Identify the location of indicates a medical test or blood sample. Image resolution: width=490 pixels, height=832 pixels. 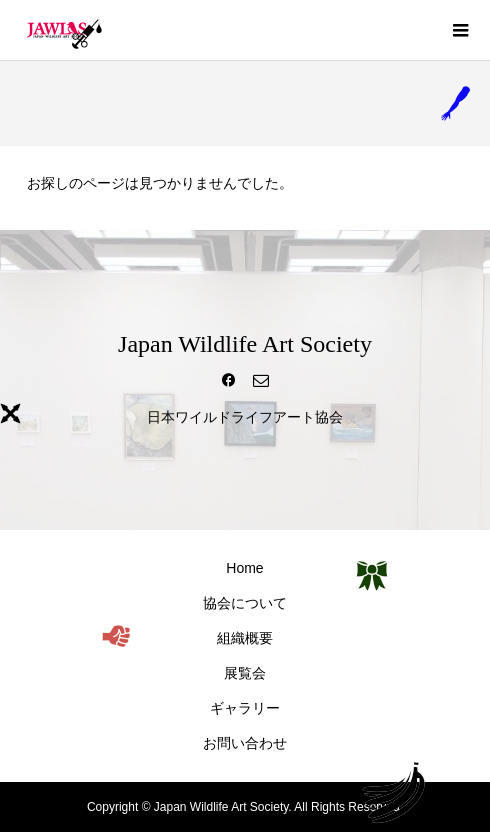
(87, 34).